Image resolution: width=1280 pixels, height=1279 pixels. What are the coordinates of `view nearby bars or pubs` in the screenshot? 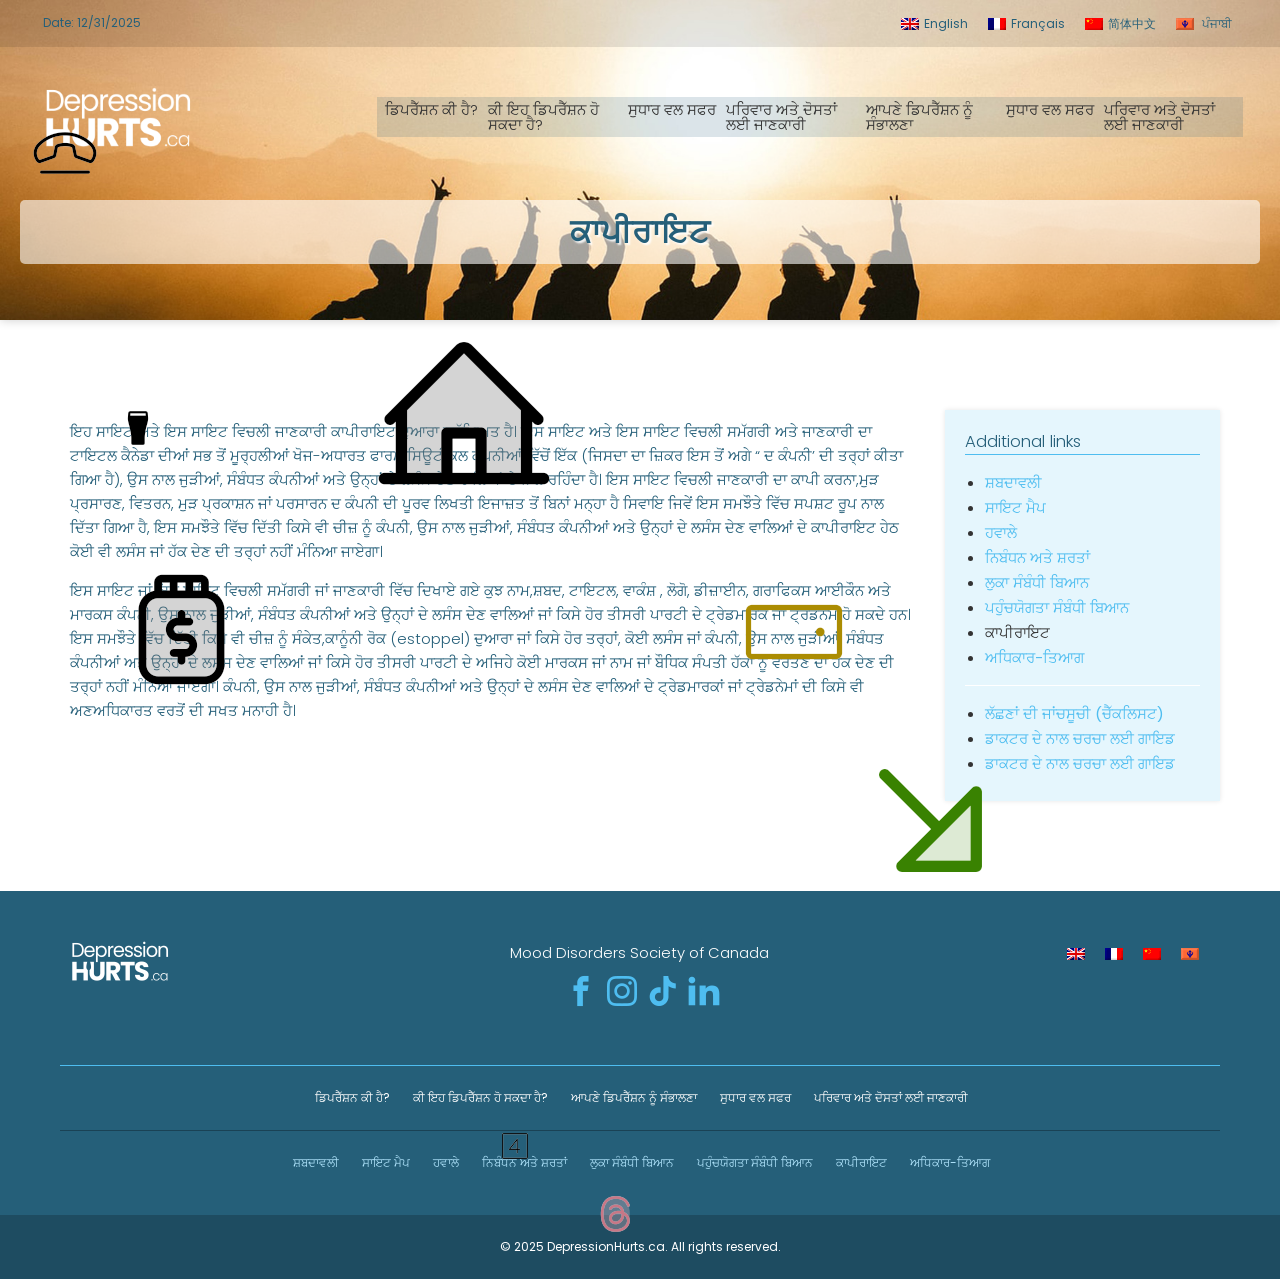 It's located at (138, 428).